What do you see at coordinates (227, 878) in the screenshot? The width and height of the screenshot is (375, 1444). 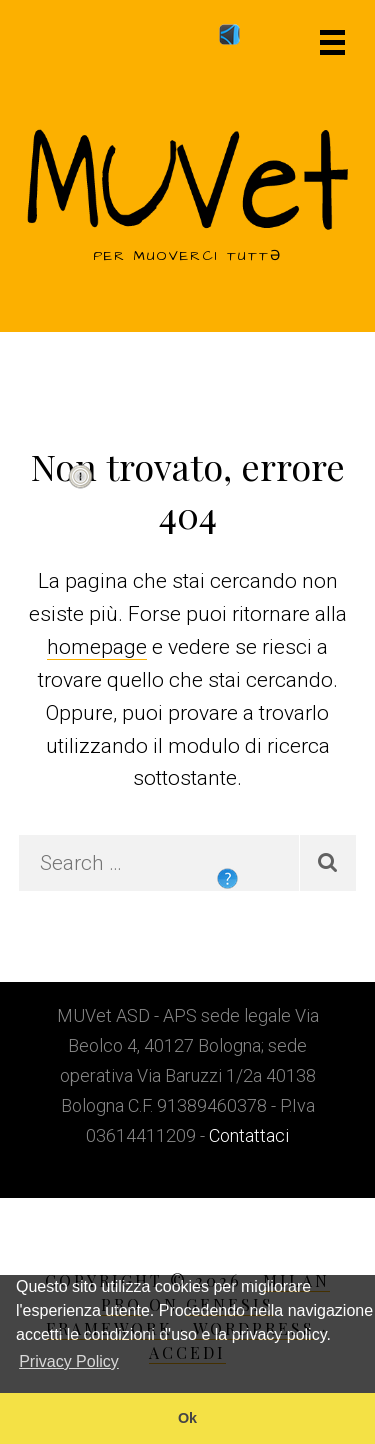 I see `access help documentation or support` at bounding box center [227, 878].